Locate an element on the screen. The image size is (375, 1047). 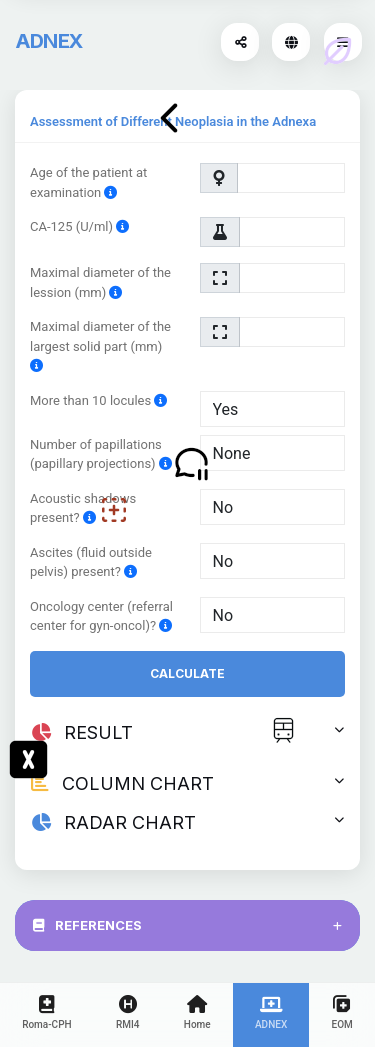
add a new section to the document is located at coordinates (114, 510).